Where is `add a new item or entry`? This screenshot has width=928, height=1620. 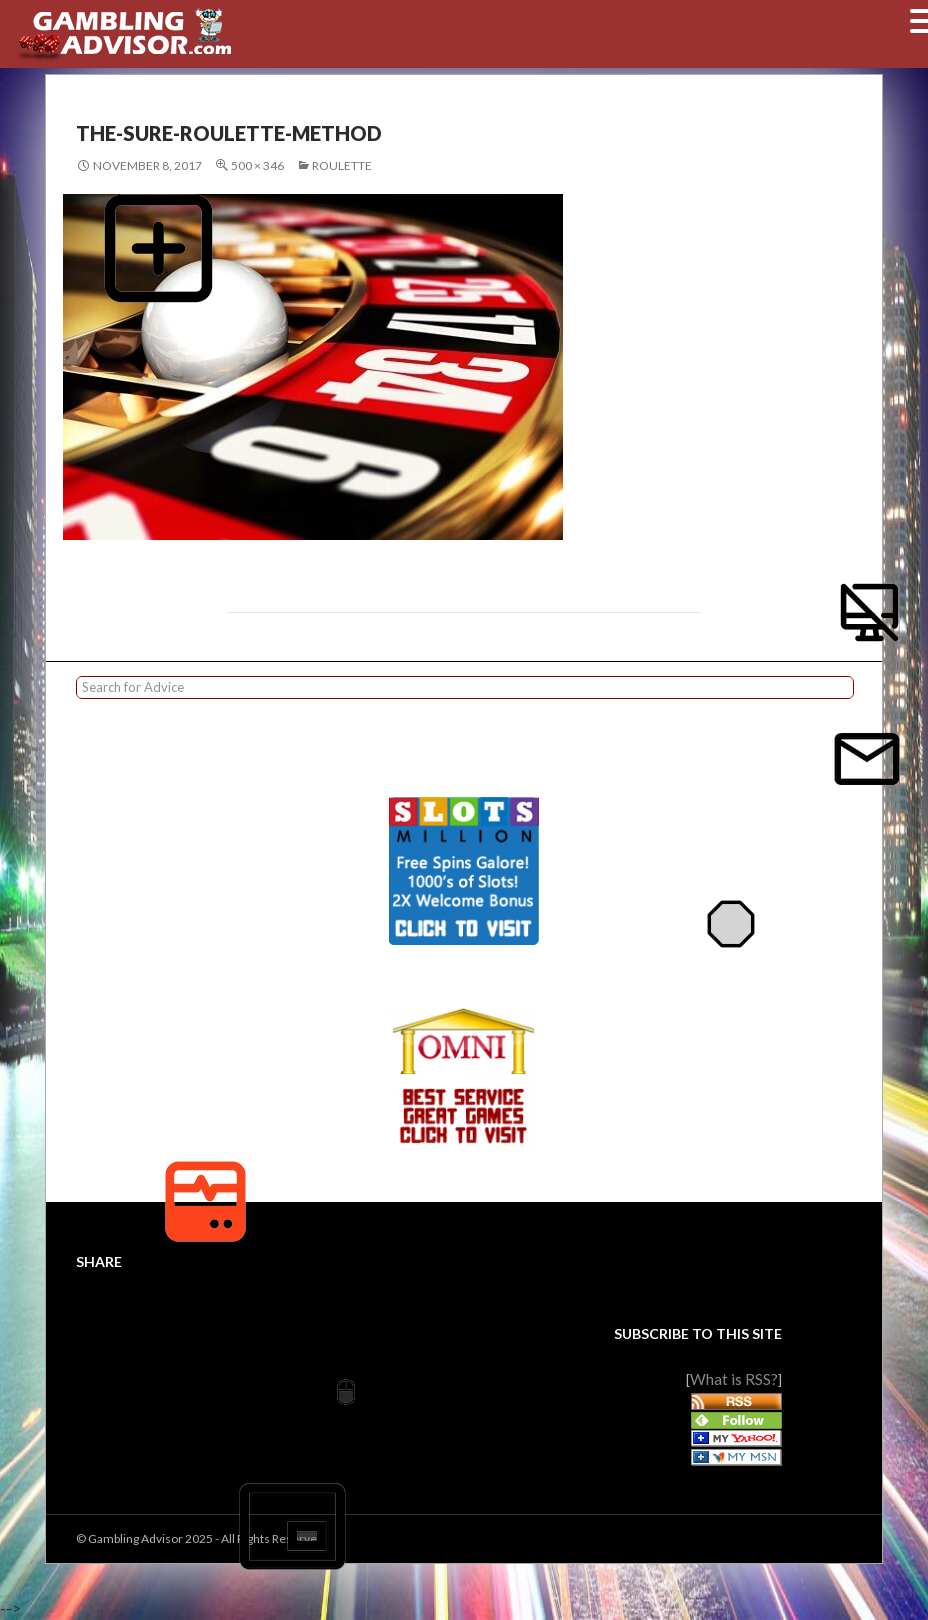
add a new item or entry is located at coordinates (158, 248).